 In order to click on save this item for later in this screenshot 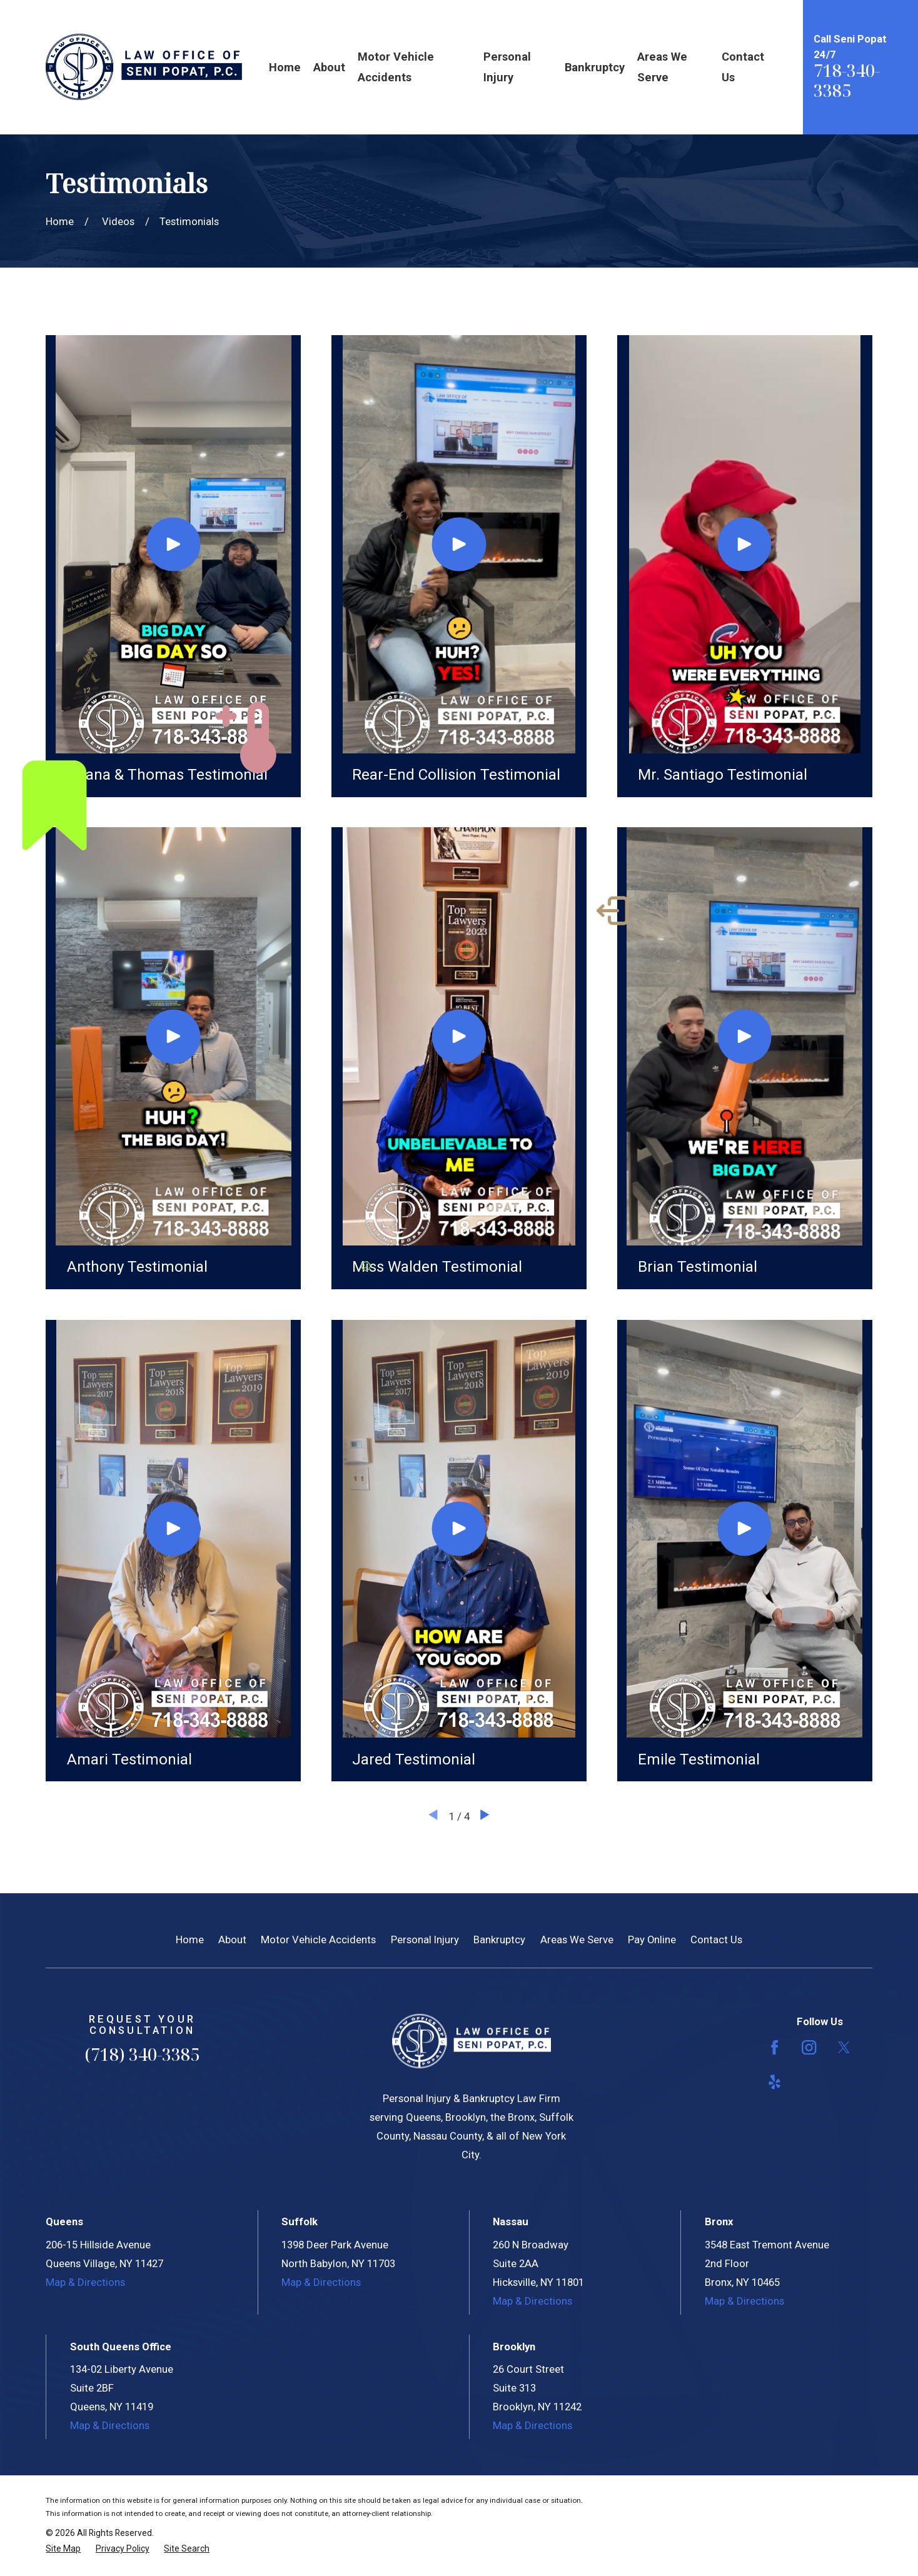, I will do `click(54, 805)`.